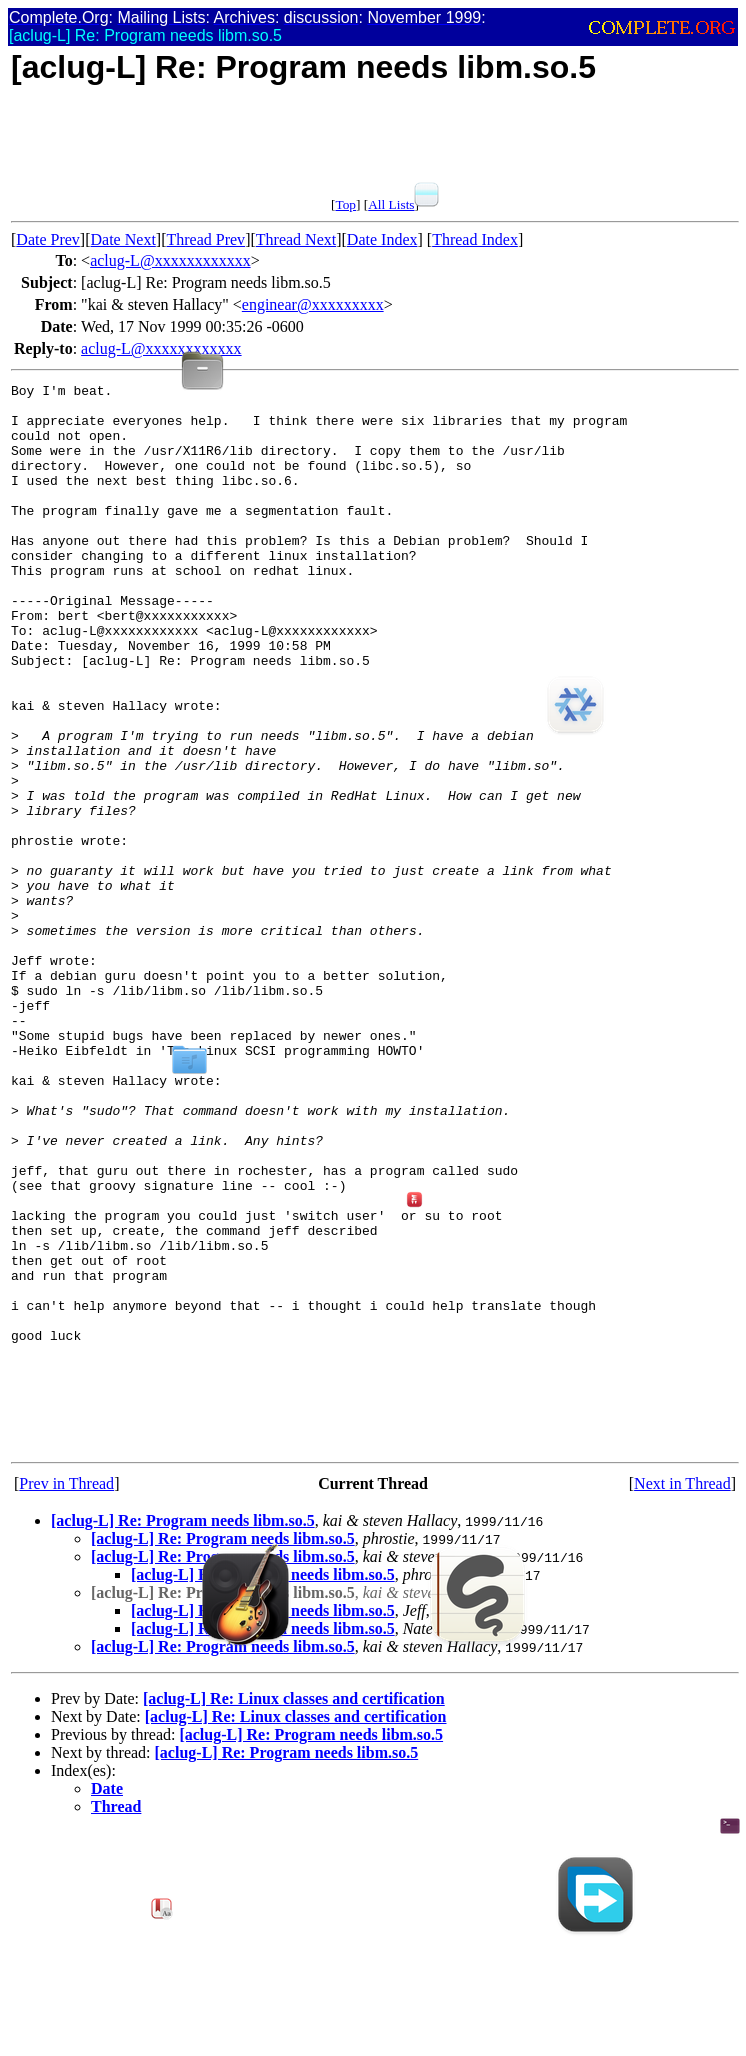  What do you see at coordinates (575, 704) in the screenshot?
I see `open the nix package manager` at bounding box center [575, 704].